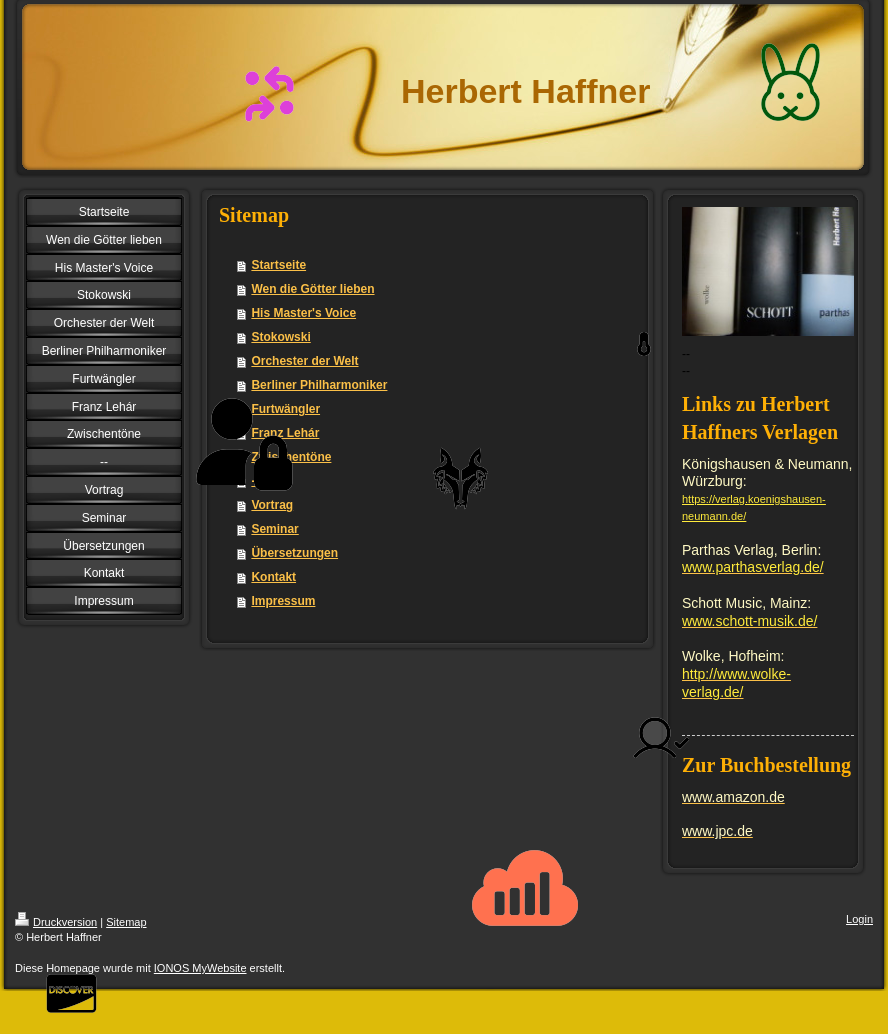 The width and height of the screenshot is (888, 1034). Describe the element at coordinates (460, 478) in the screenshot. I see `wolf pack battalion brand logo` at that location.